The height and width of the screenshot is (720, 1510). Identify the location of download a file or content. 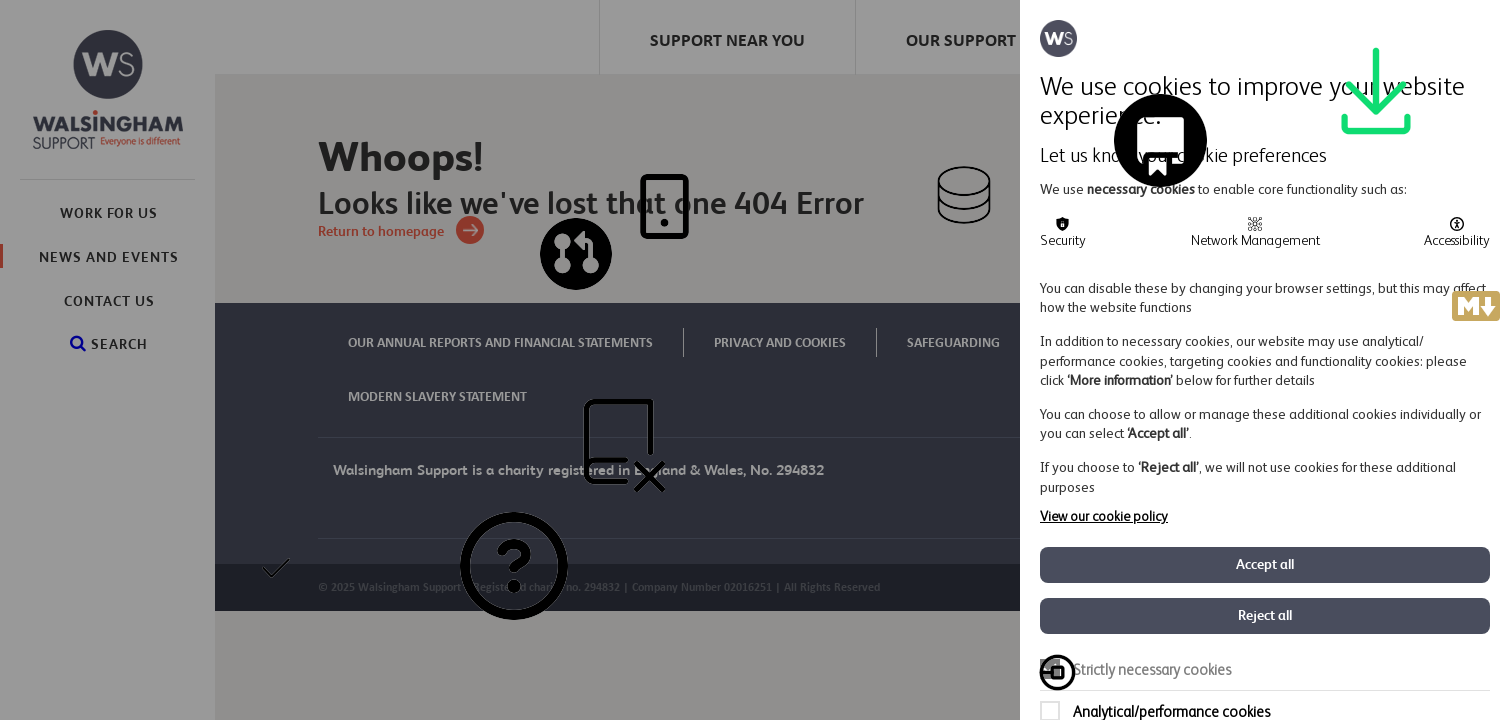
(1376, 91).